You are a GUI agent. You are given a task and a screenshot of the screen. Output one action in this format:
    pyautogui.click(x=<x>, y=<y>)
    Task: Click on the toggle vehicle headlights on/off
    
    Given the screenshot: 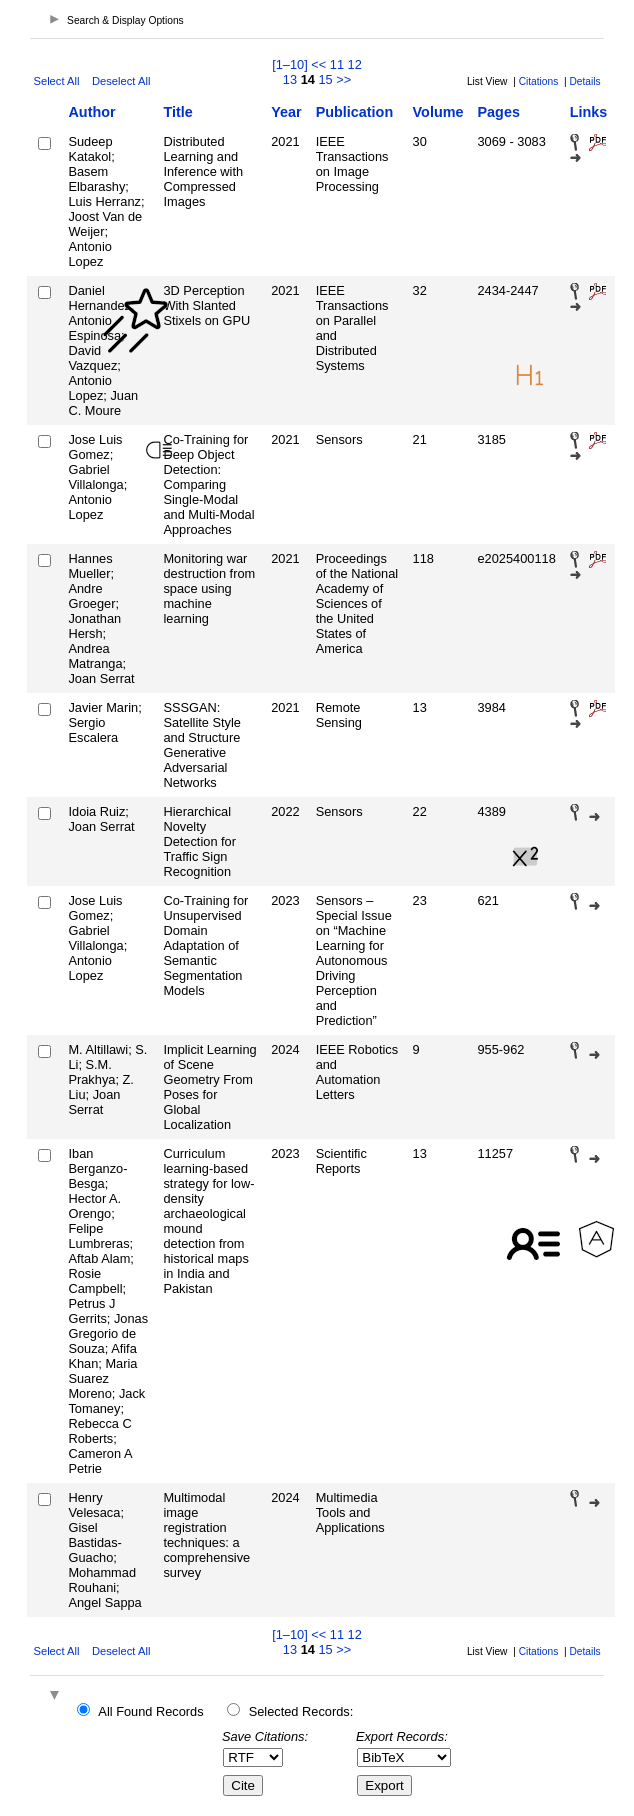 What is the action you would take?
    pyautogui.click(x=159, y=450)
    